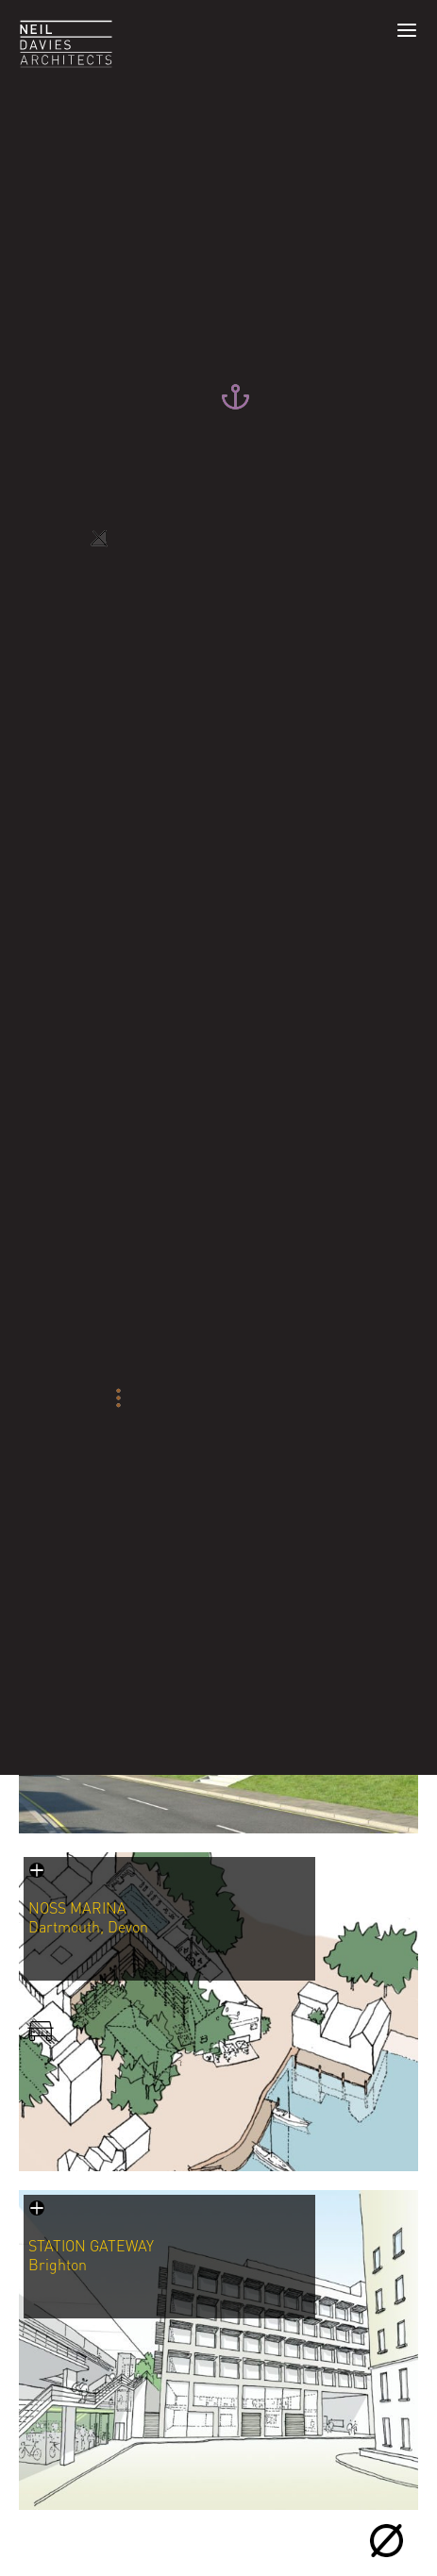  What do you see at coordinates (100, 539) in the screenshot?
I see `no cellular signal available` at bounding box center [100, 539].